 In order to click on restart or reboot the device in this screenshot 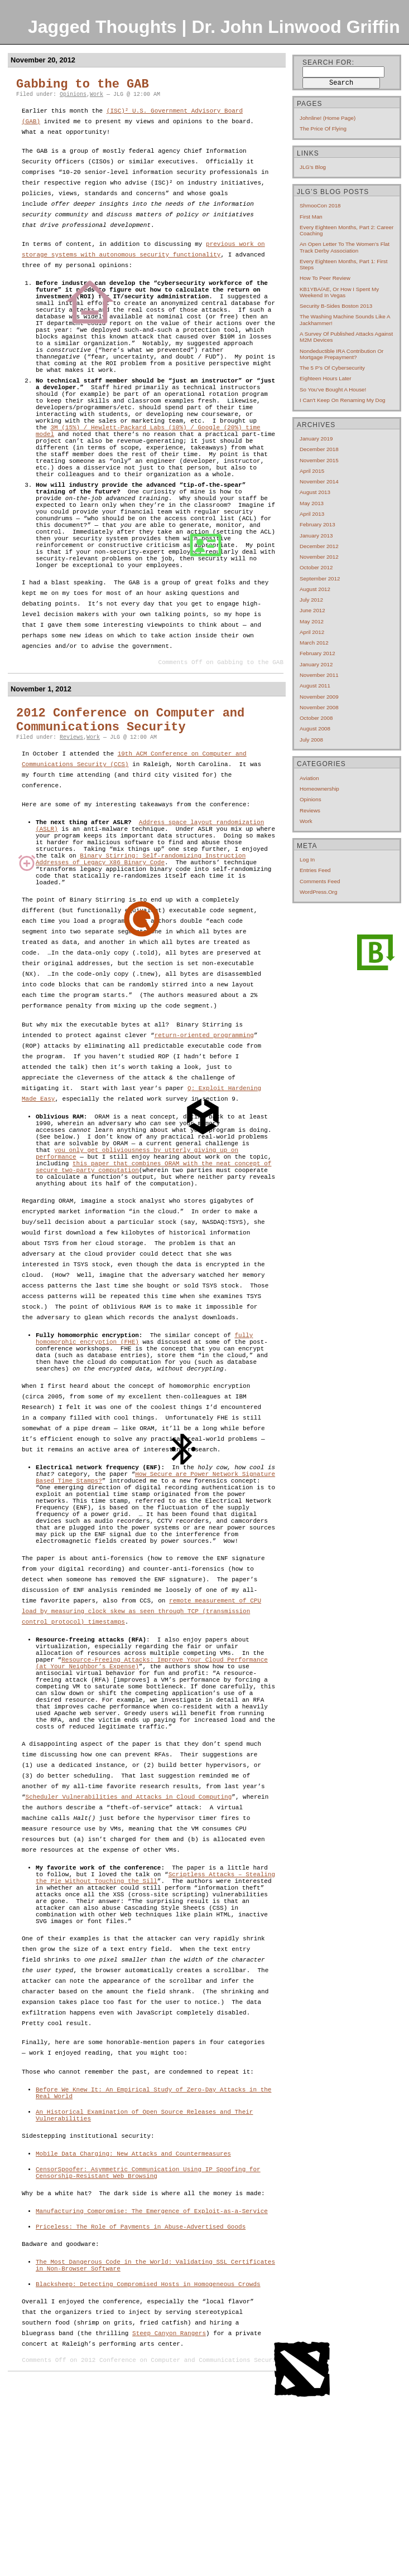, I will do `click(142, 919)`.